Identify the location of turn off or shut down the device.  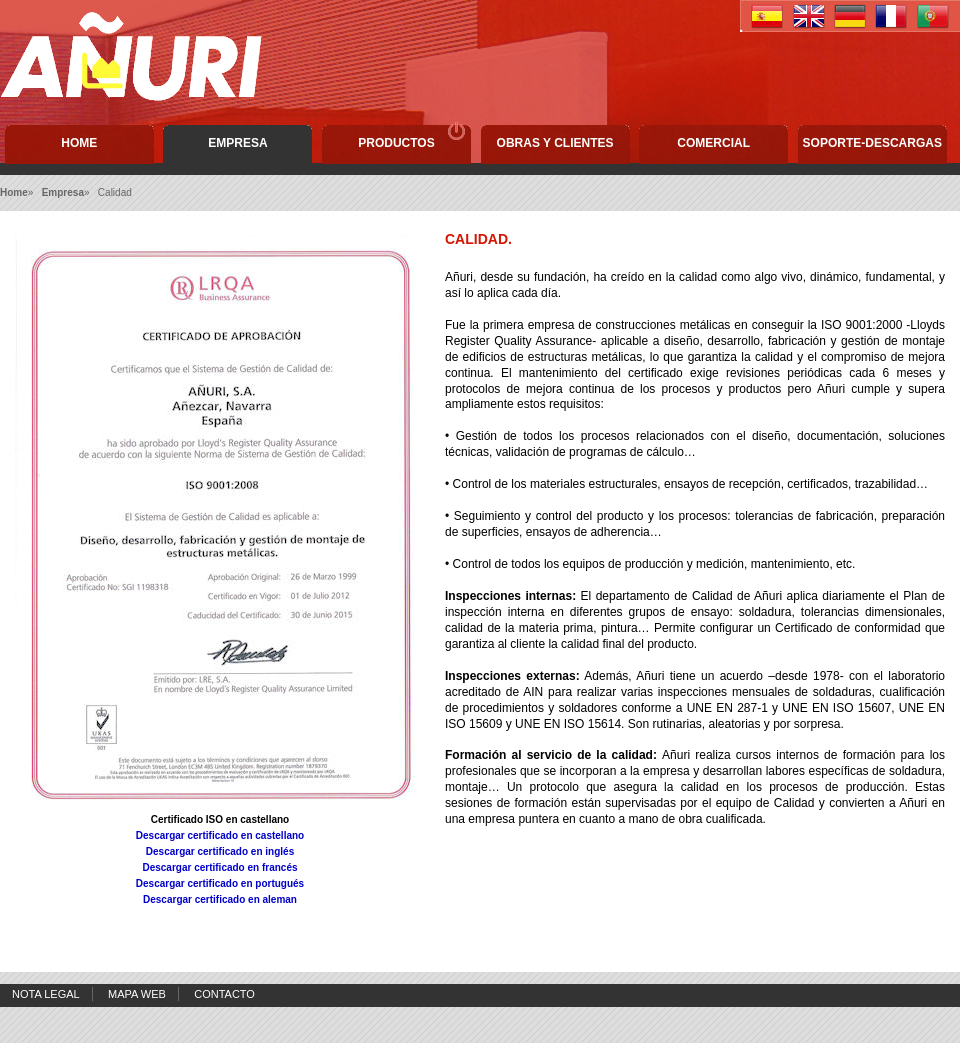
(456, 131).